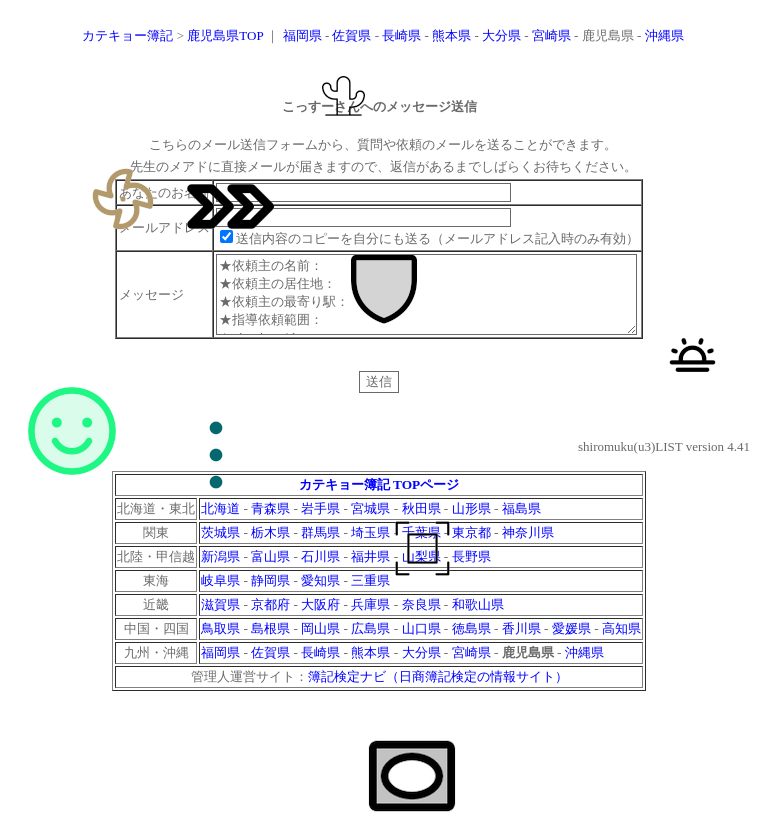 The height and width of the screenshot is (840, 758). I want to click on sunrise or sunset indicator, so click(692, 356).